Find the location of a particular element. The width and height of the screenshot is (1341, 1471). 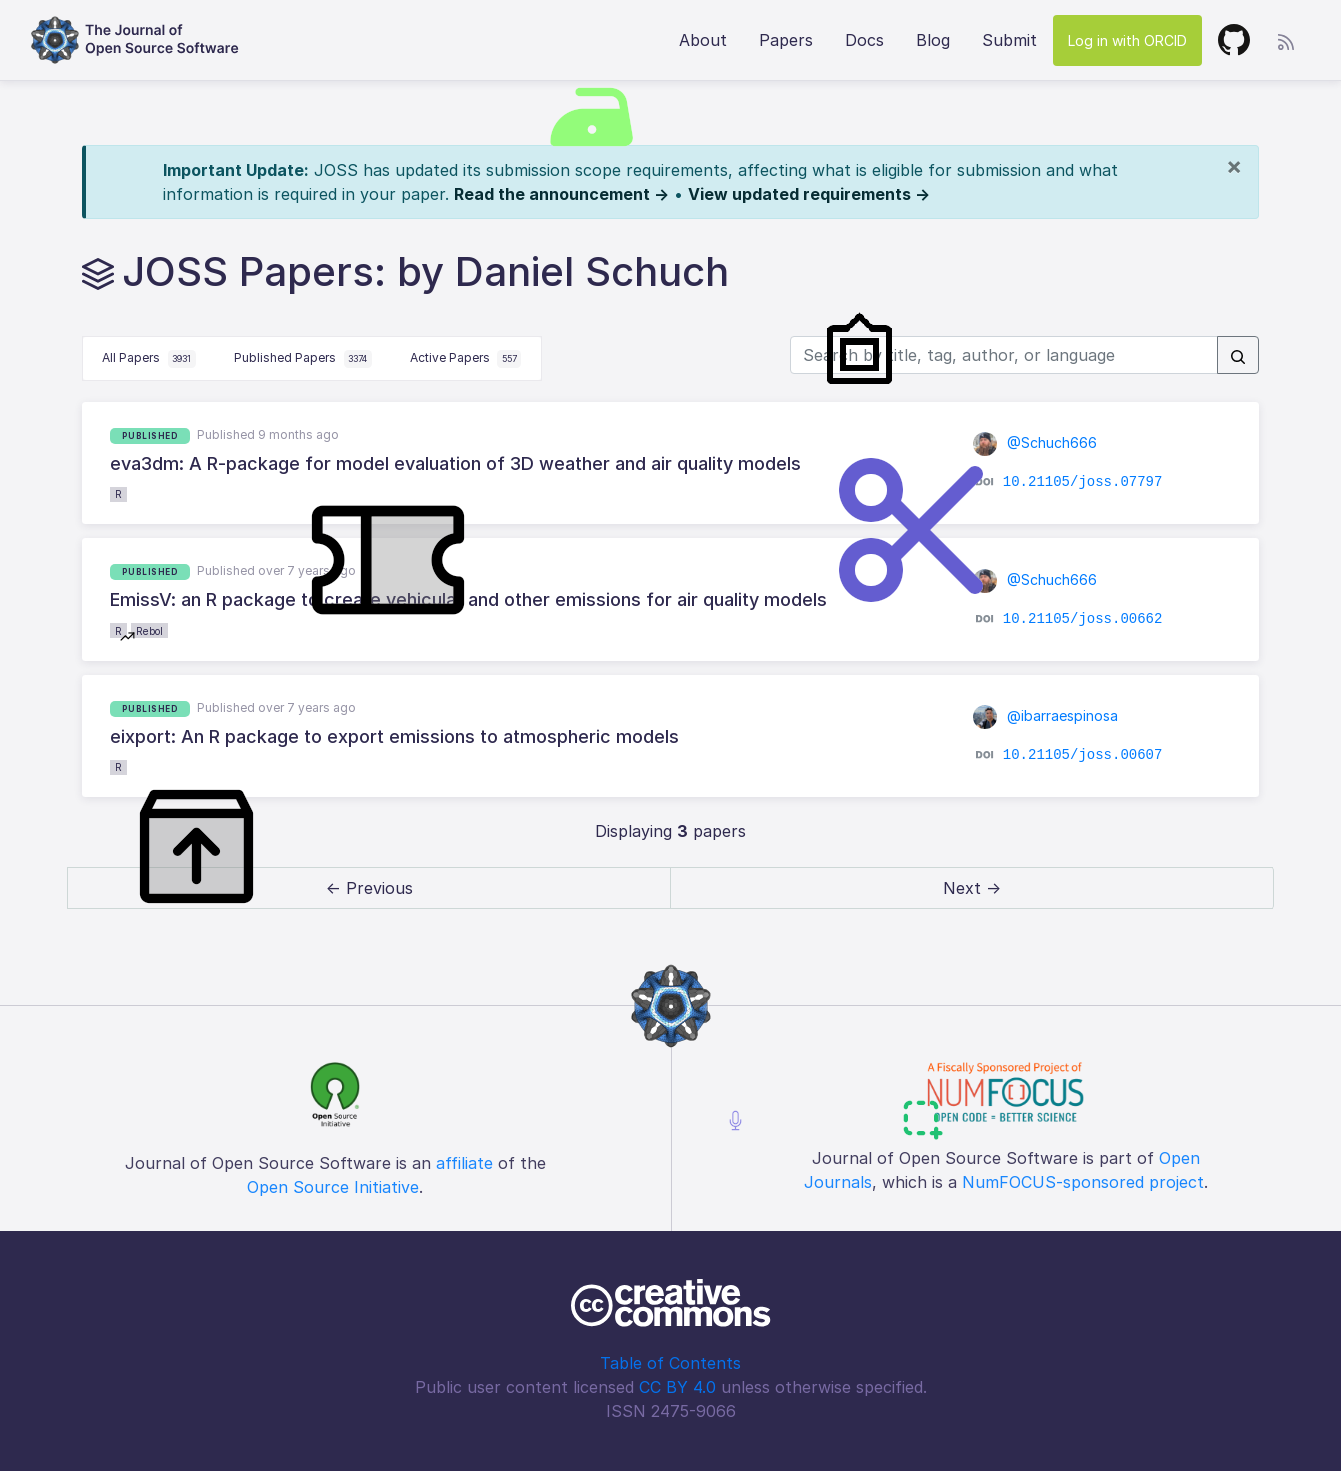

cut selected content is located at coordinates (919, 530).